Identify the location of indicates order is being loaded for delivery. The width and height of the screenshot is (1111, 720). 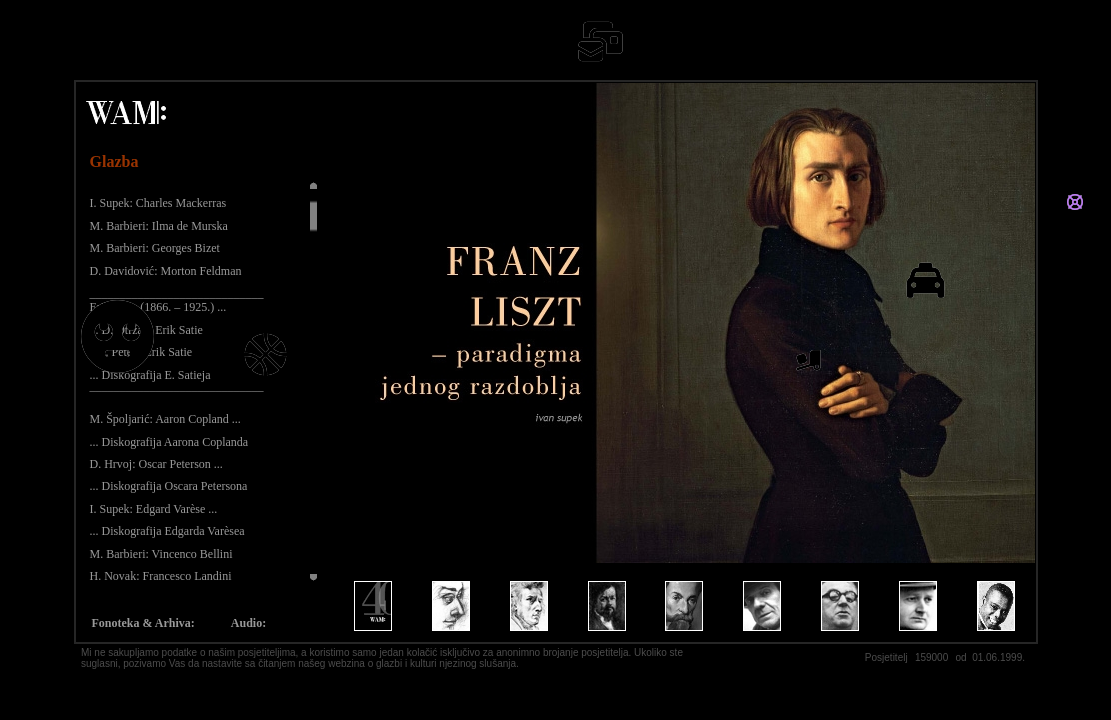
(808, 359).